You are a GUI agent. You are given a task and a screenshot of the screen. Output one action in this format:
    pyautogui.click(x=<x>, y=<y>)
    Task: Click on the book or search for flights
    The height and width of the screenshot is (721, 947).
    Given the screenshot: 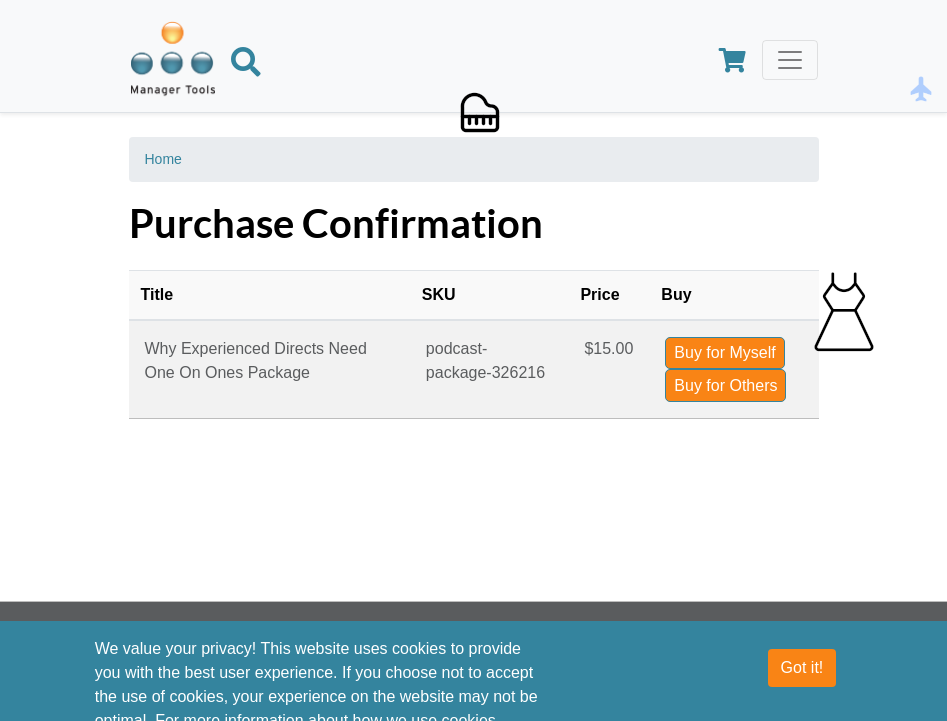 What is the action you would take?
    pyautogui.click(x=921, y=89)
    